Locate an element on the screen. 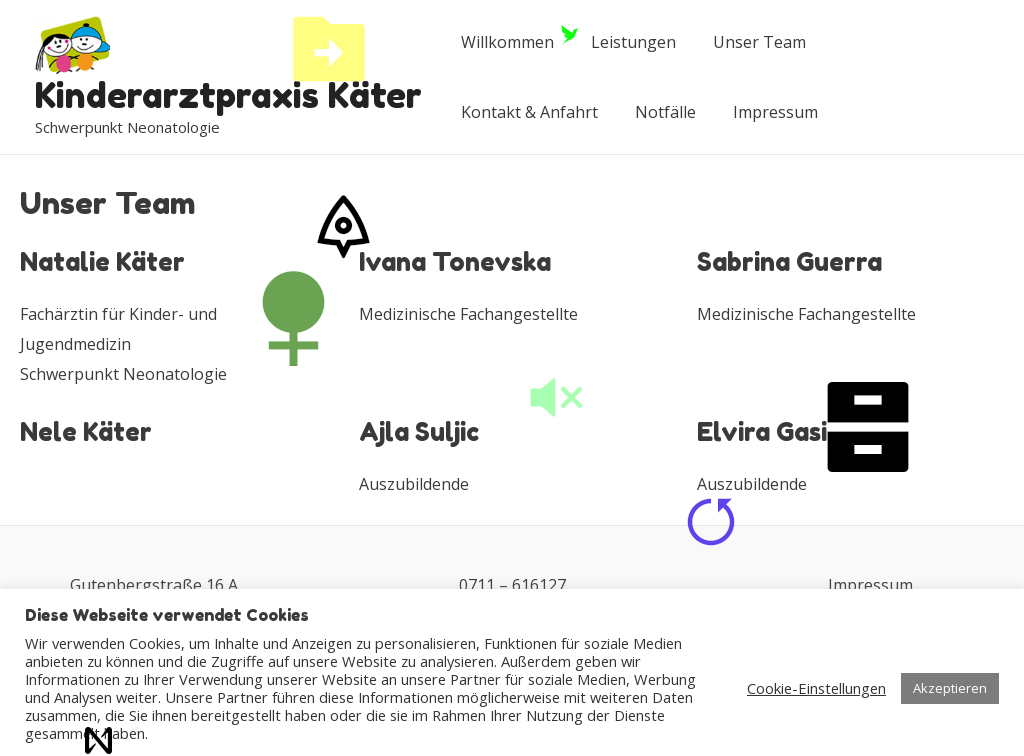  fauna database service logo is located at coordinates (570, 35).